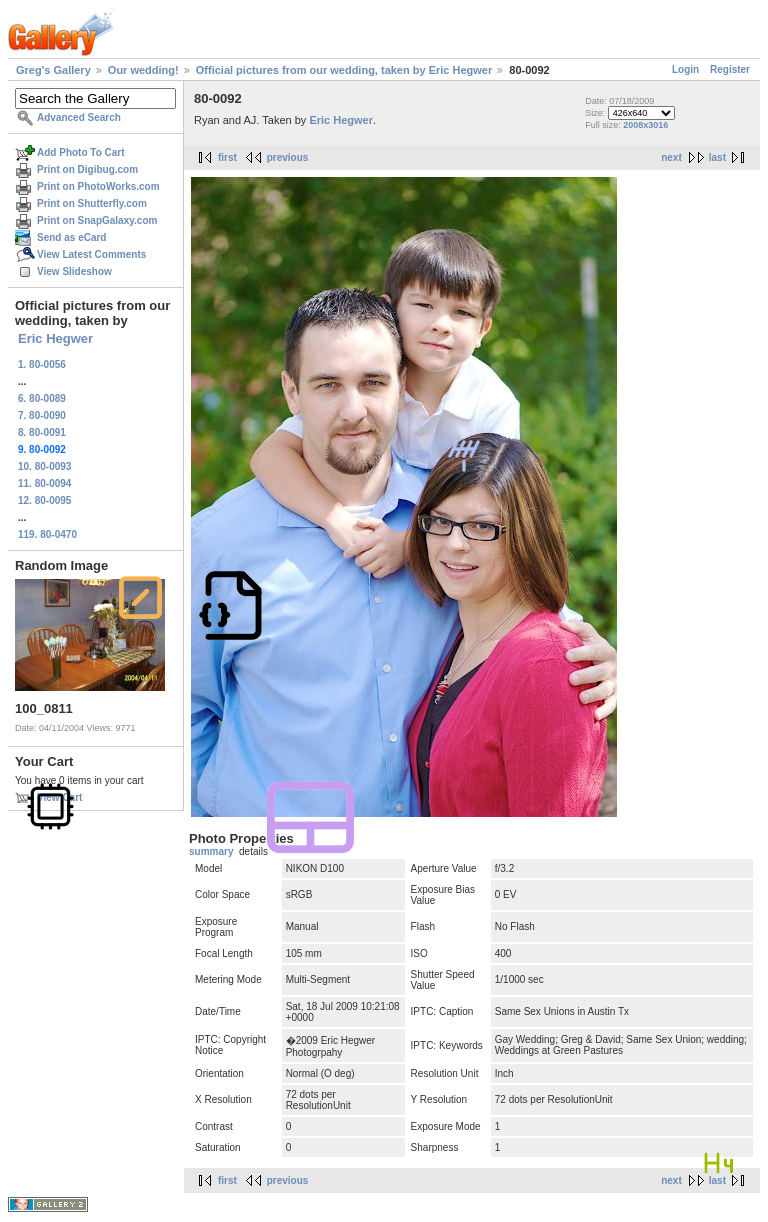  Describe the element at coordinates (140, 597) in the screenshot. I see `indicates a disabled or unavailable feature` at that location.